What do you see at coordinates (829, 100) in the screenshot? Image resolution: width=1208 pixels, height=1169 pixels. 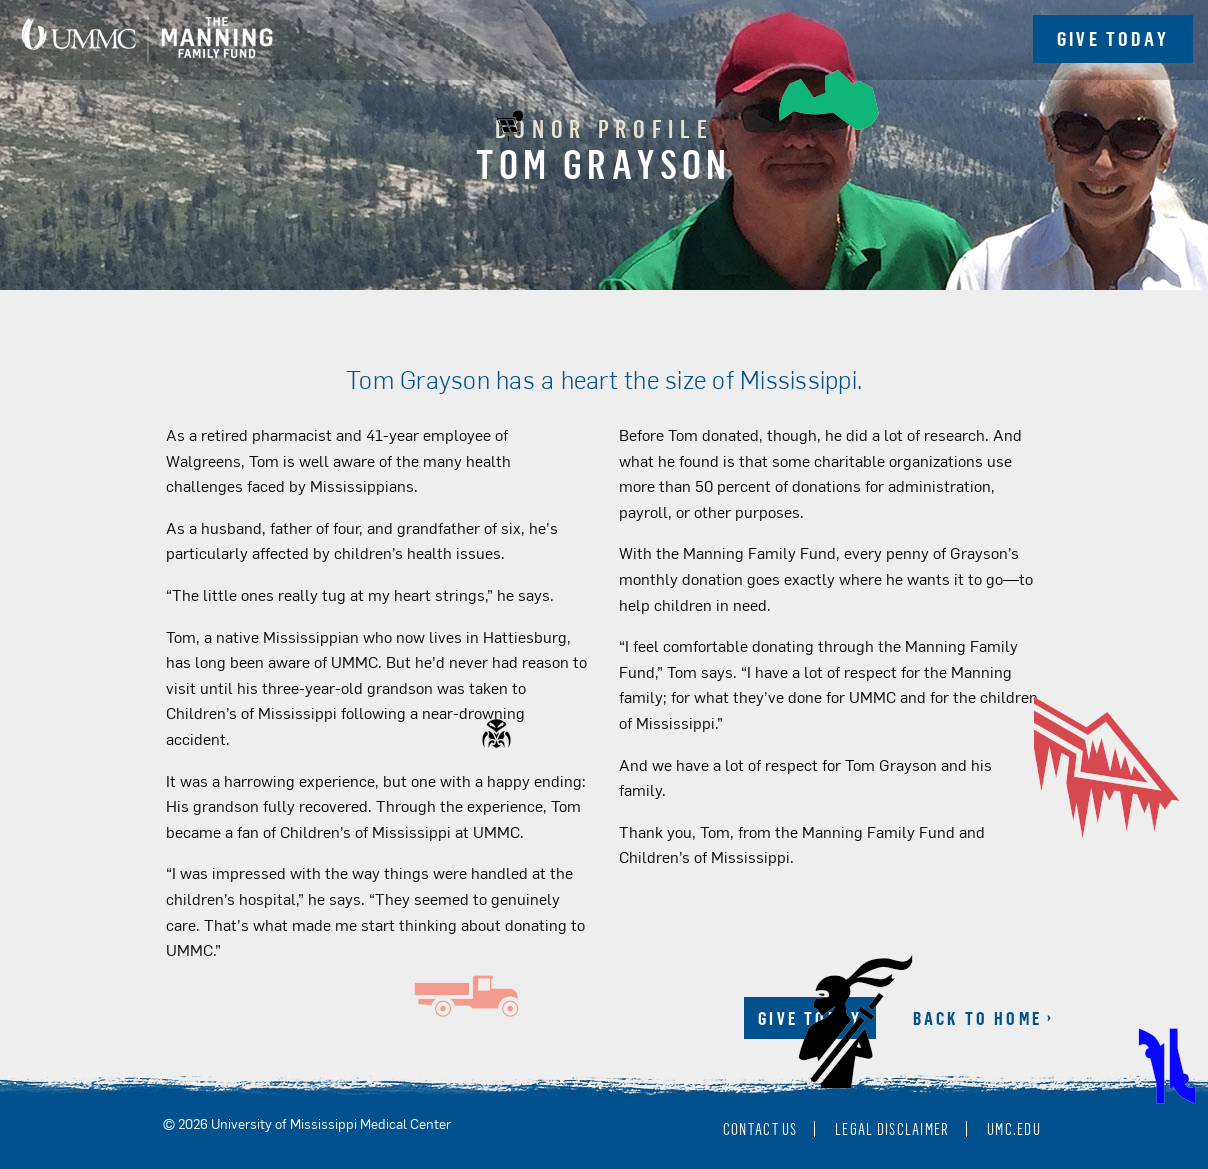 I see `select latvia as your country or region` at bounding box center [829, 100].